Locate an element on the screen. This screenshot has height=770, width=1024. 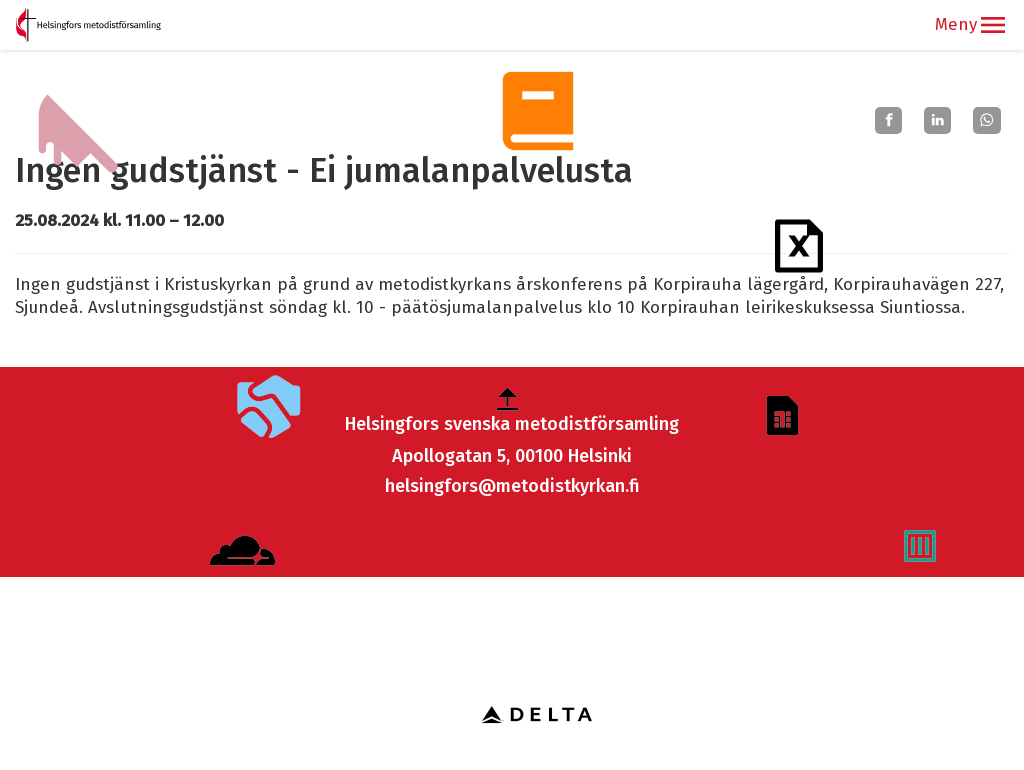
switch to vertical column layout is located at coordinates (920, 546).